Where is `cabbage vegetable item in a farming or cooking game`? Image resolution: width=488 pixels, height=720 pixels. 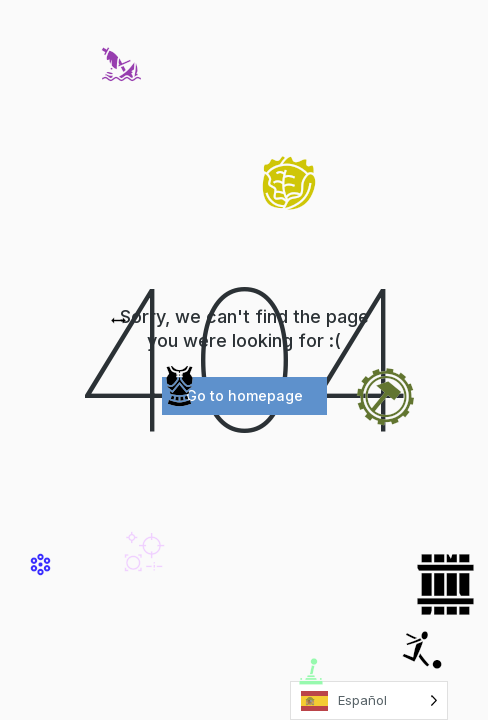 cabbage vegetable item in a farming or cooking game is located at coordinates (289, 183).